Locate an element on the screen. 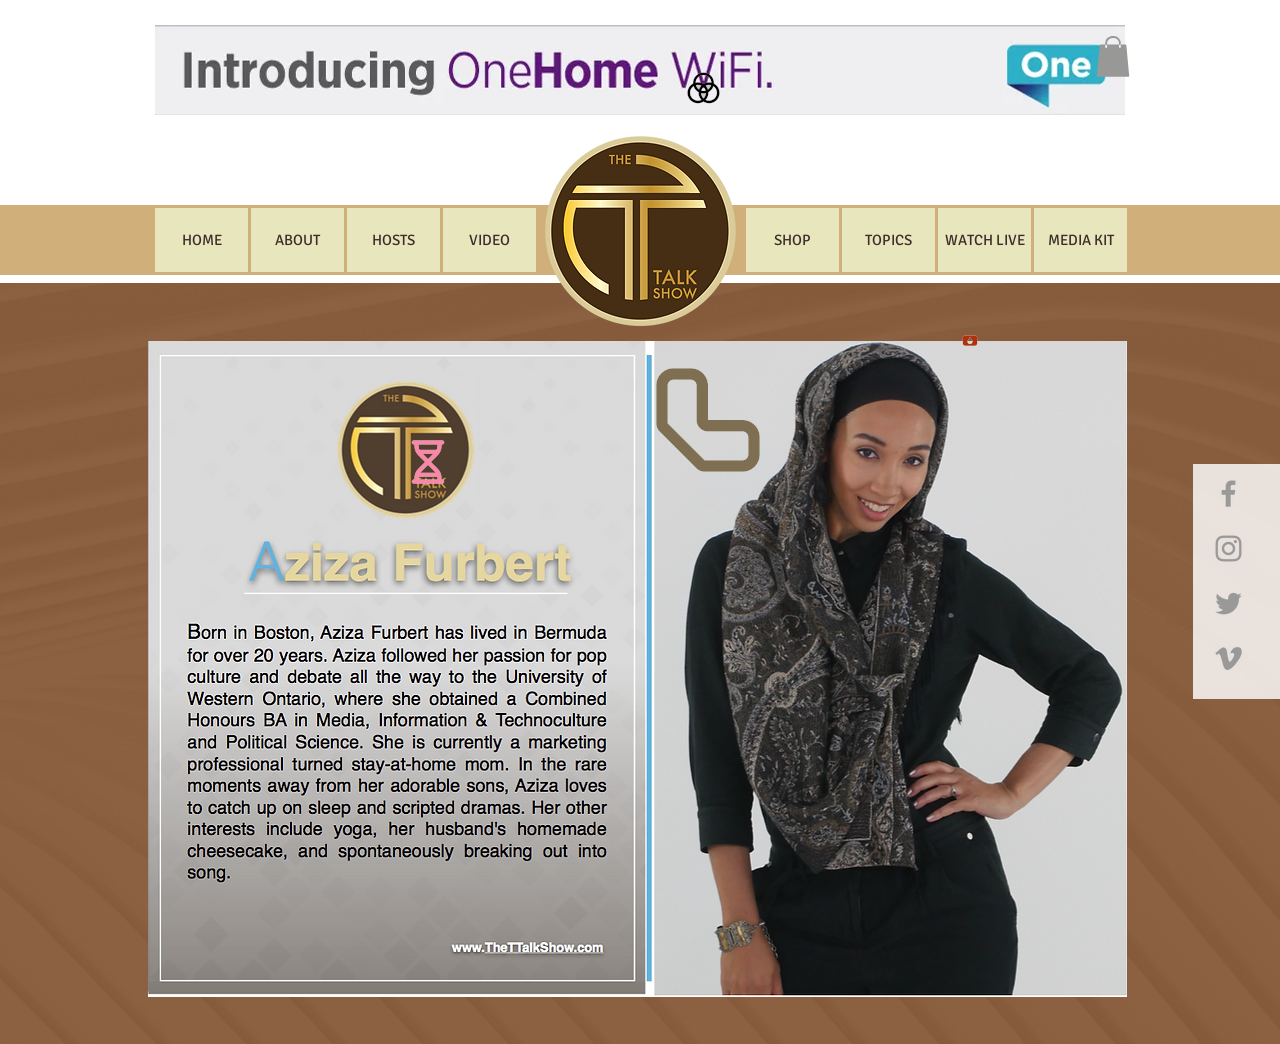  lumon industries logo from the TV series severance is located at coordinates (970, 341).